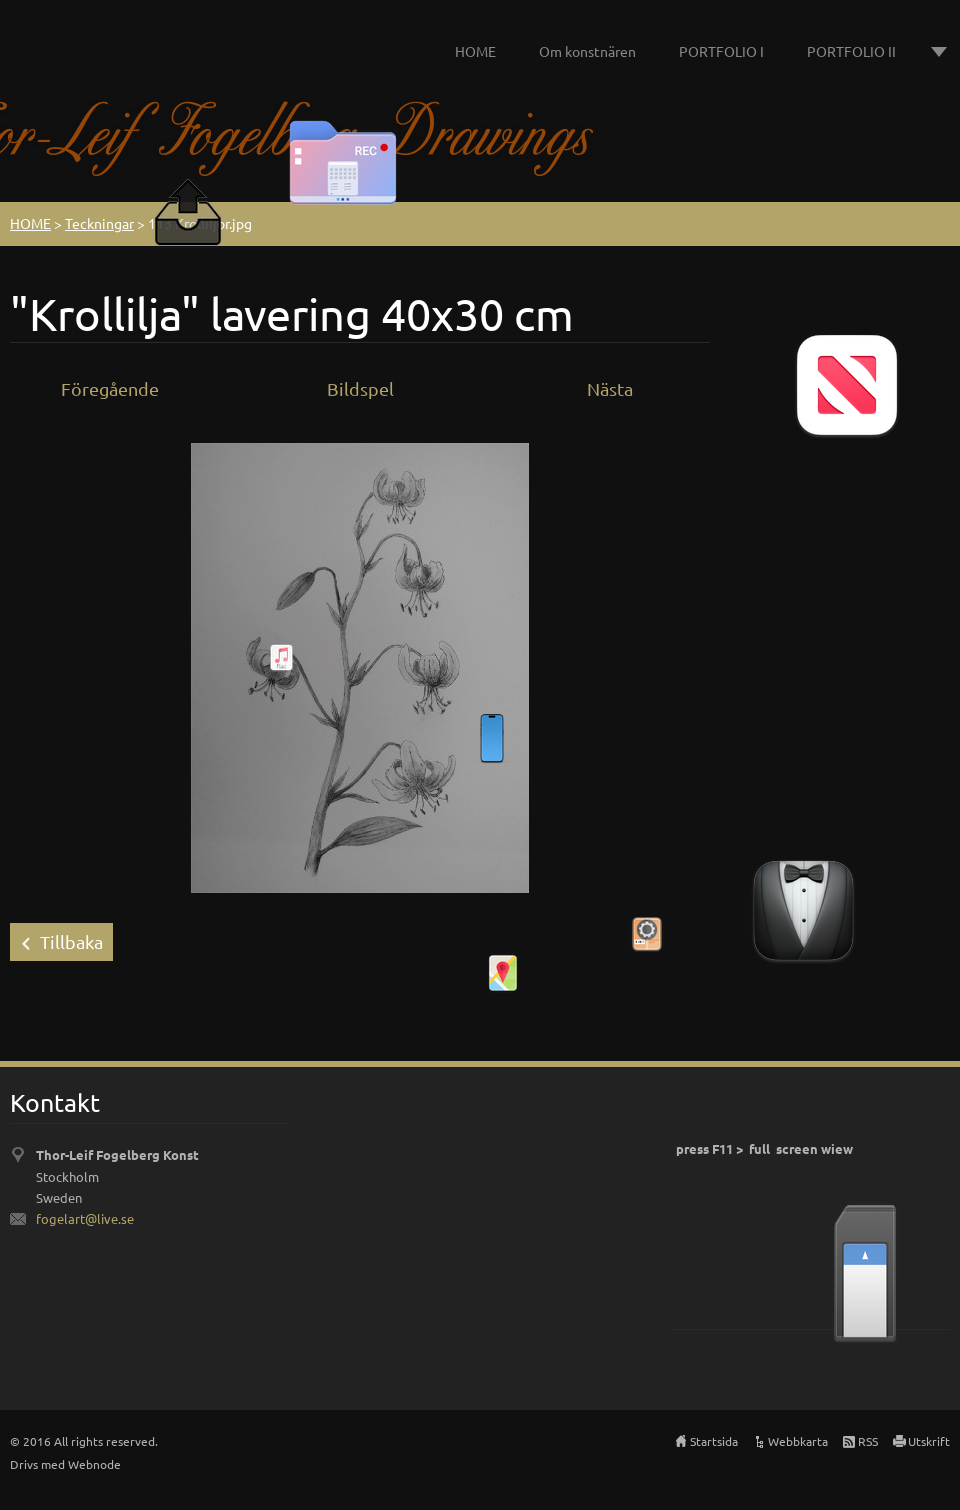  Describe the element at coordinates (647, 934) in the screenshot. I see `software installation or package setup in progress` at that location.